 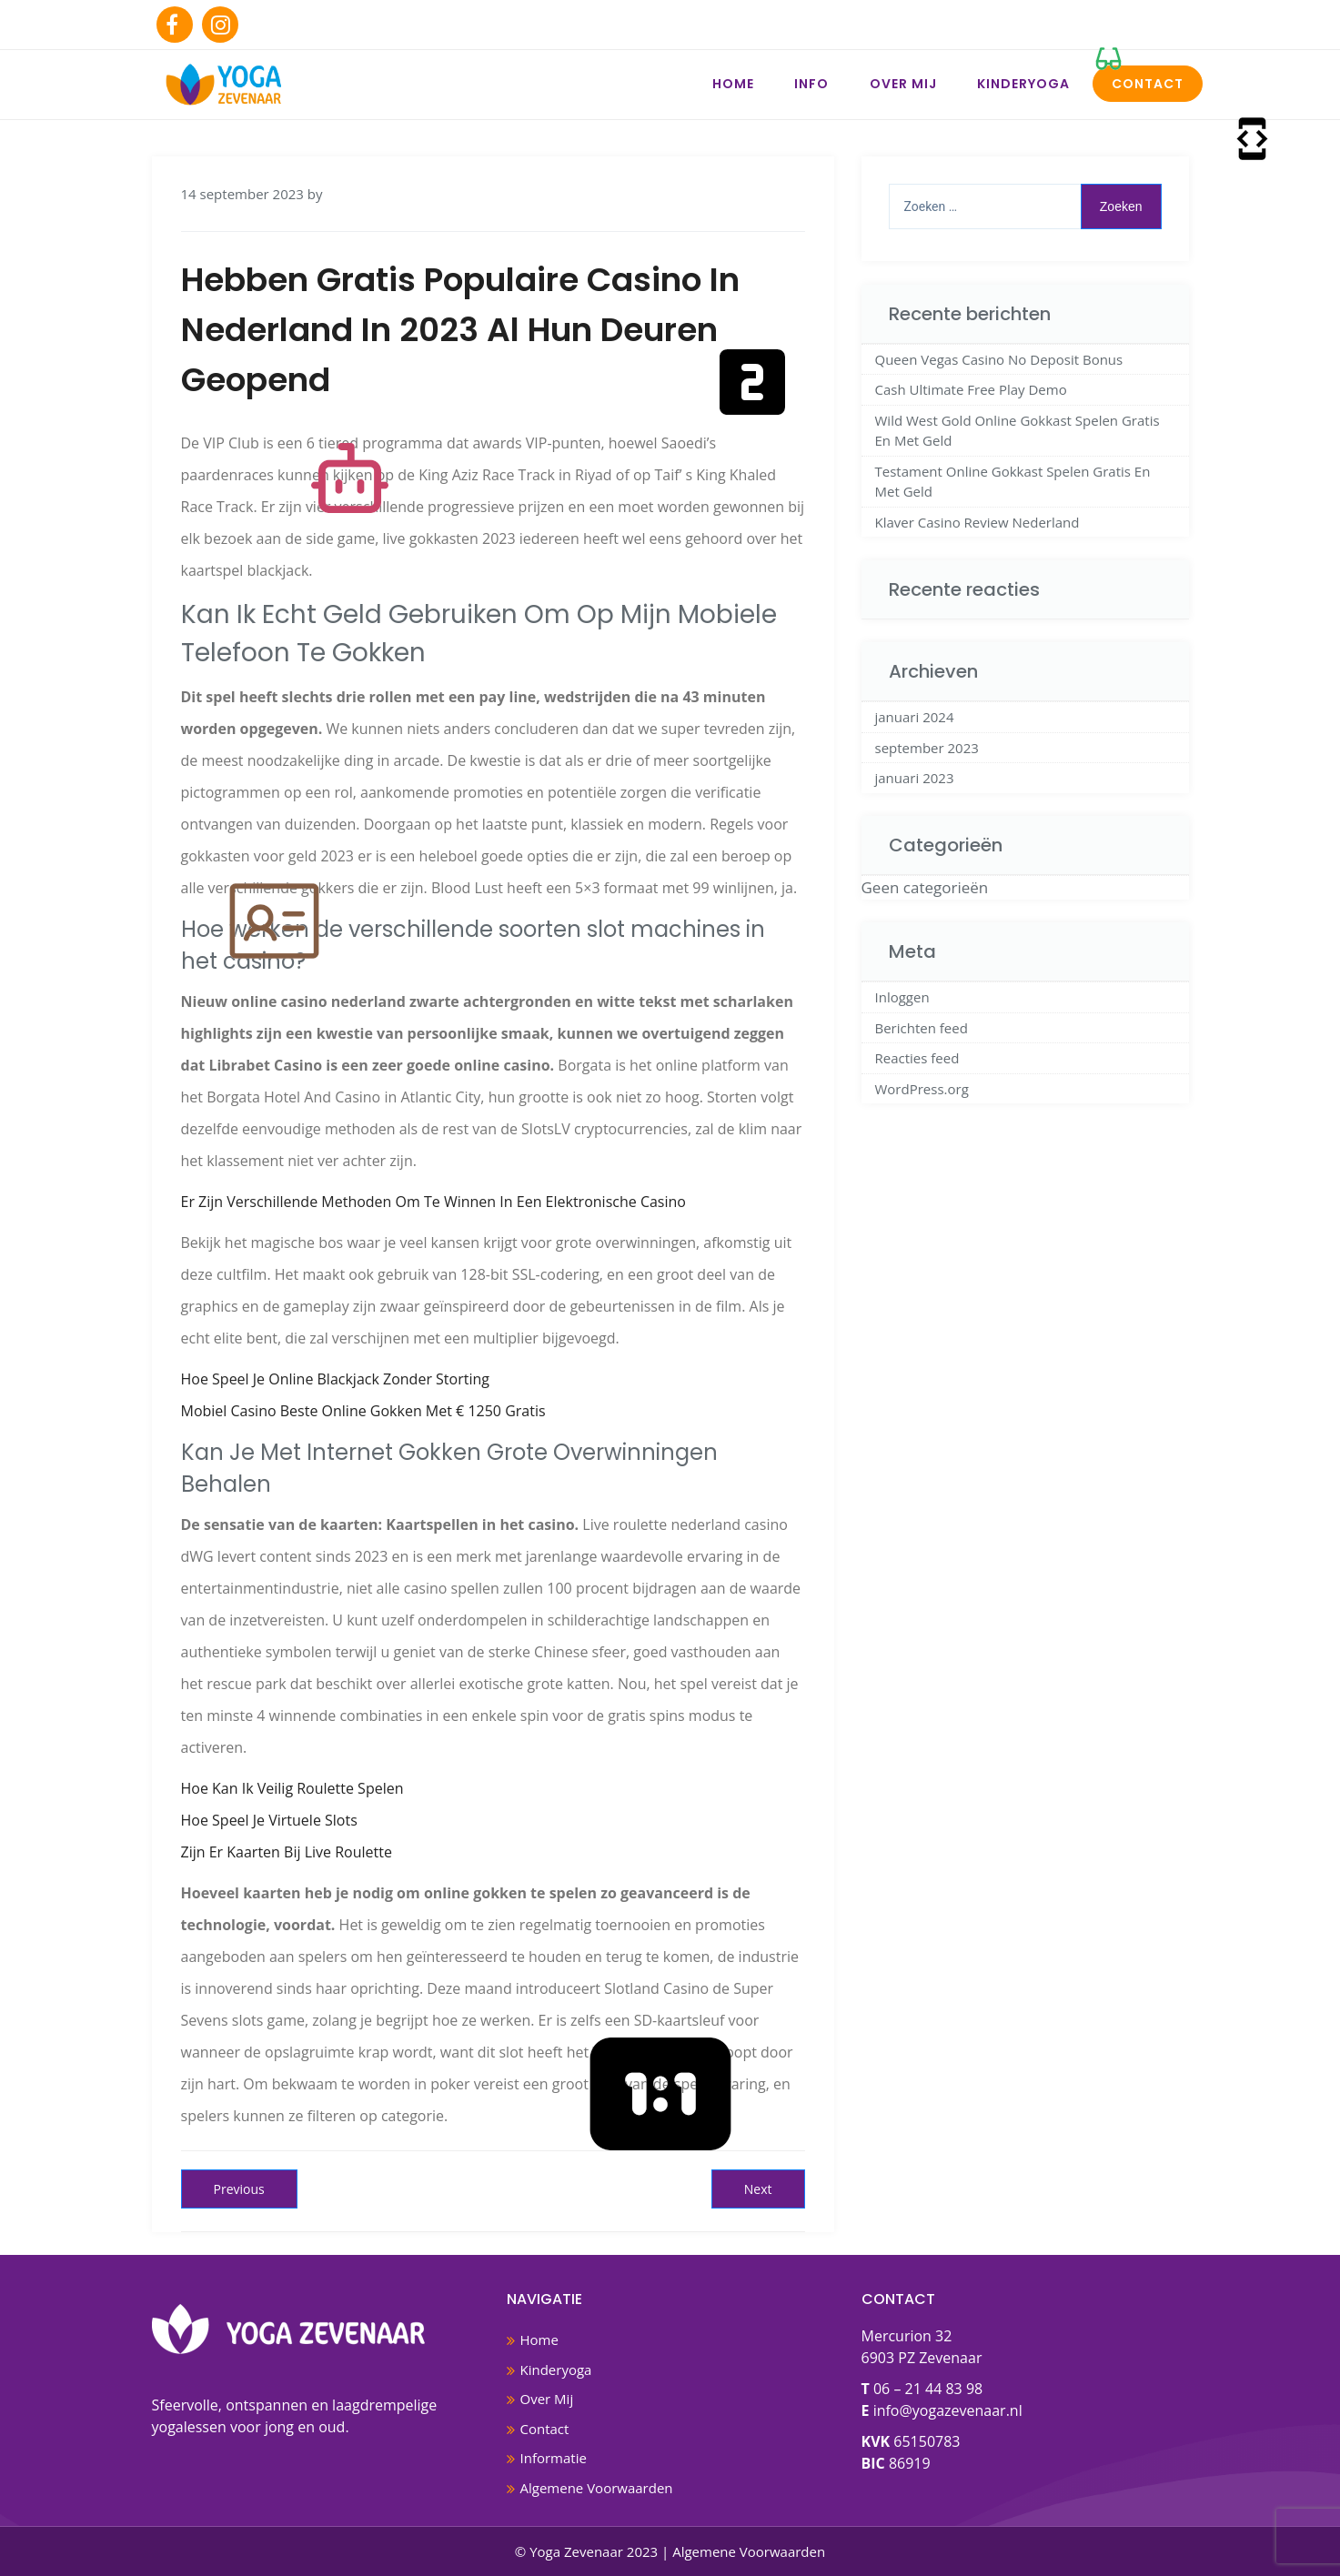 I want to click on indicates a one-to-one relationship in a database or data model, so click(x=660, y=2094).